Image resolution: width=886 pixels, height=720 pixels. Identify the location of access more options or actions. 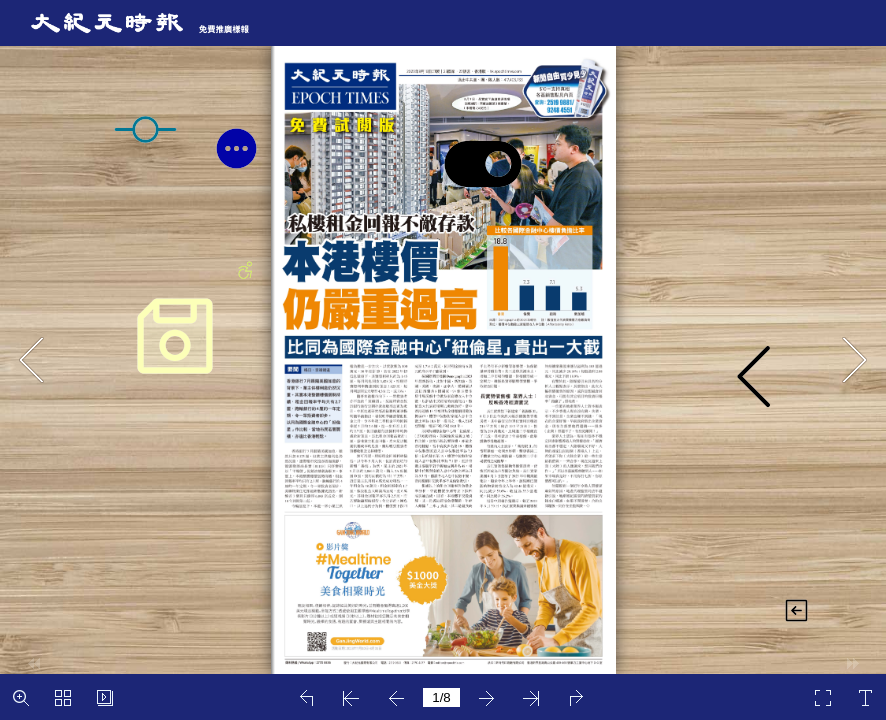
(236, 148).